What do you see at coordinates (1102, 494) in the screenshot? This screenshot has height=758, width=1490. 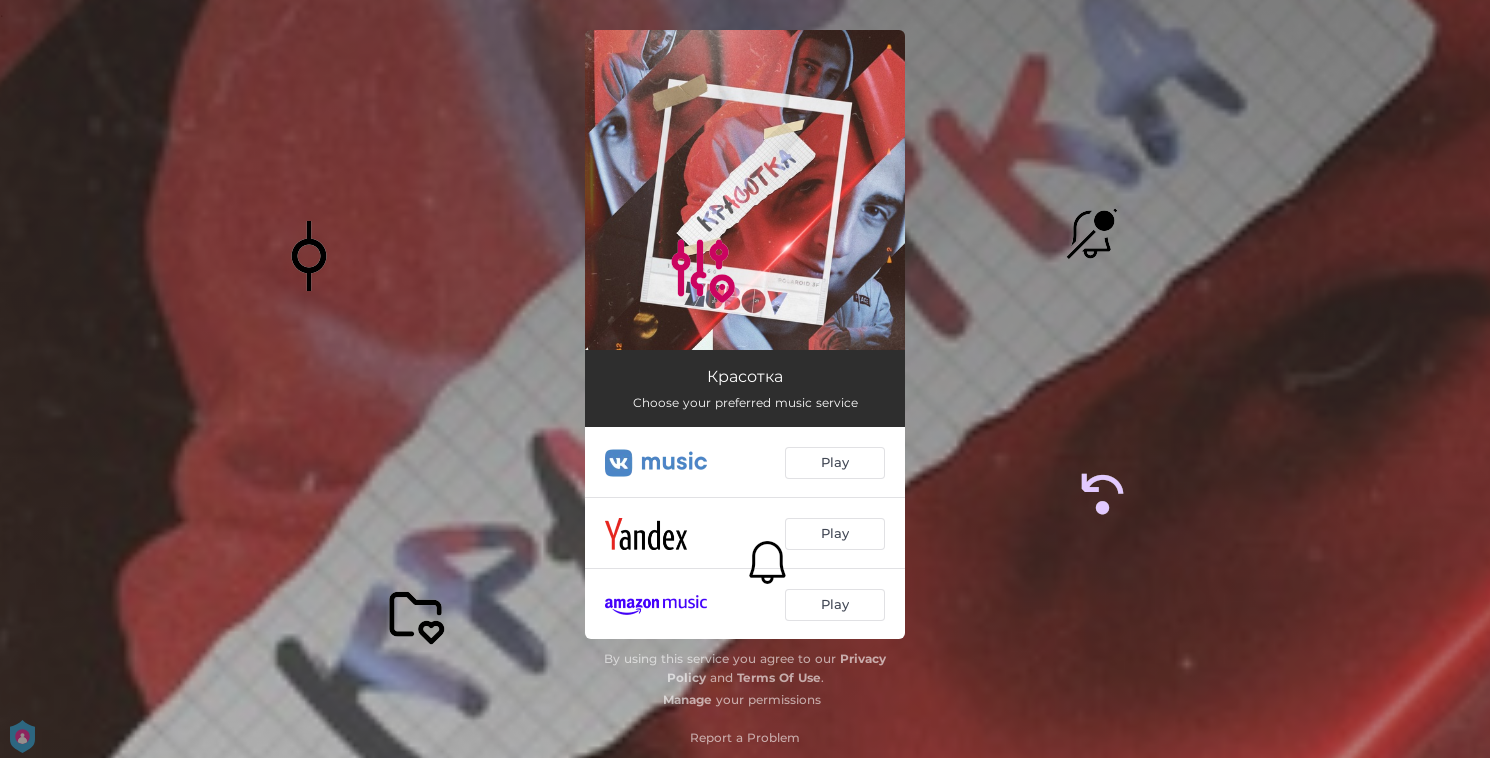 I see `step back to the previous line during debugging` at bounding box center [1102, 494].